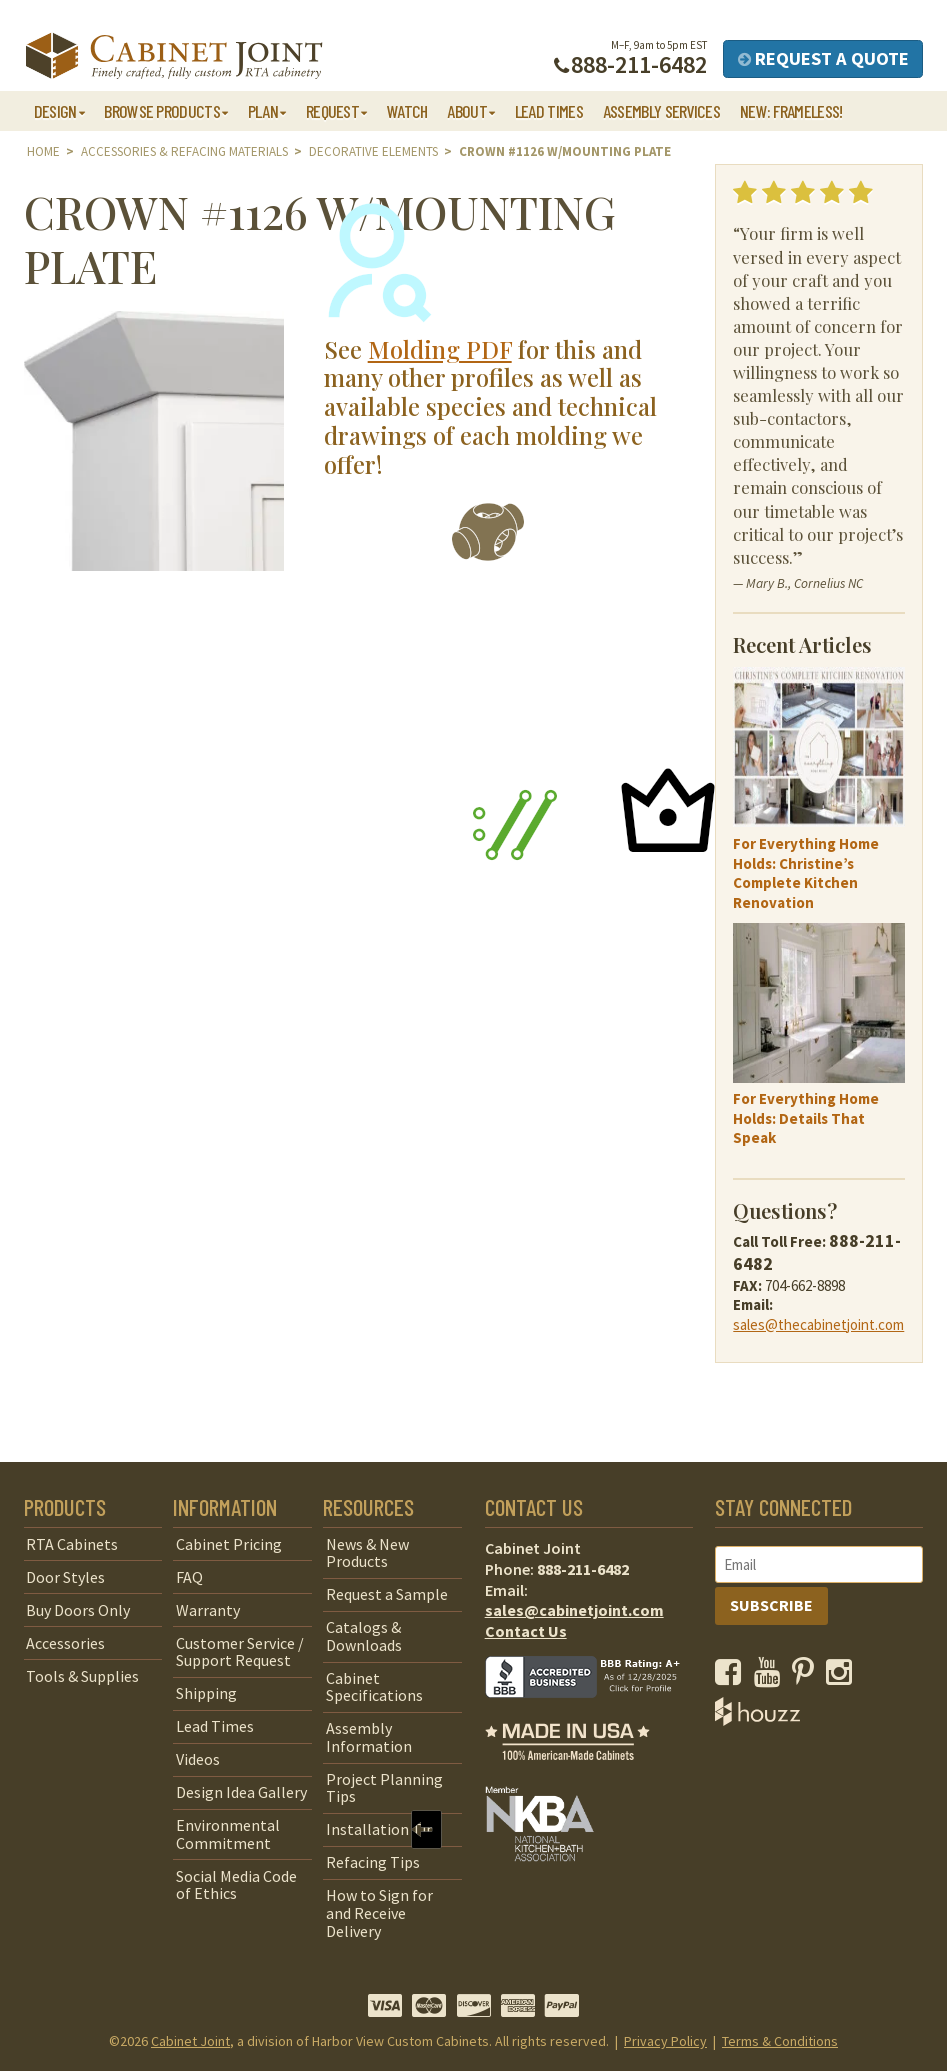  I want to click on open OpenSCAD application, so click(488, 532).